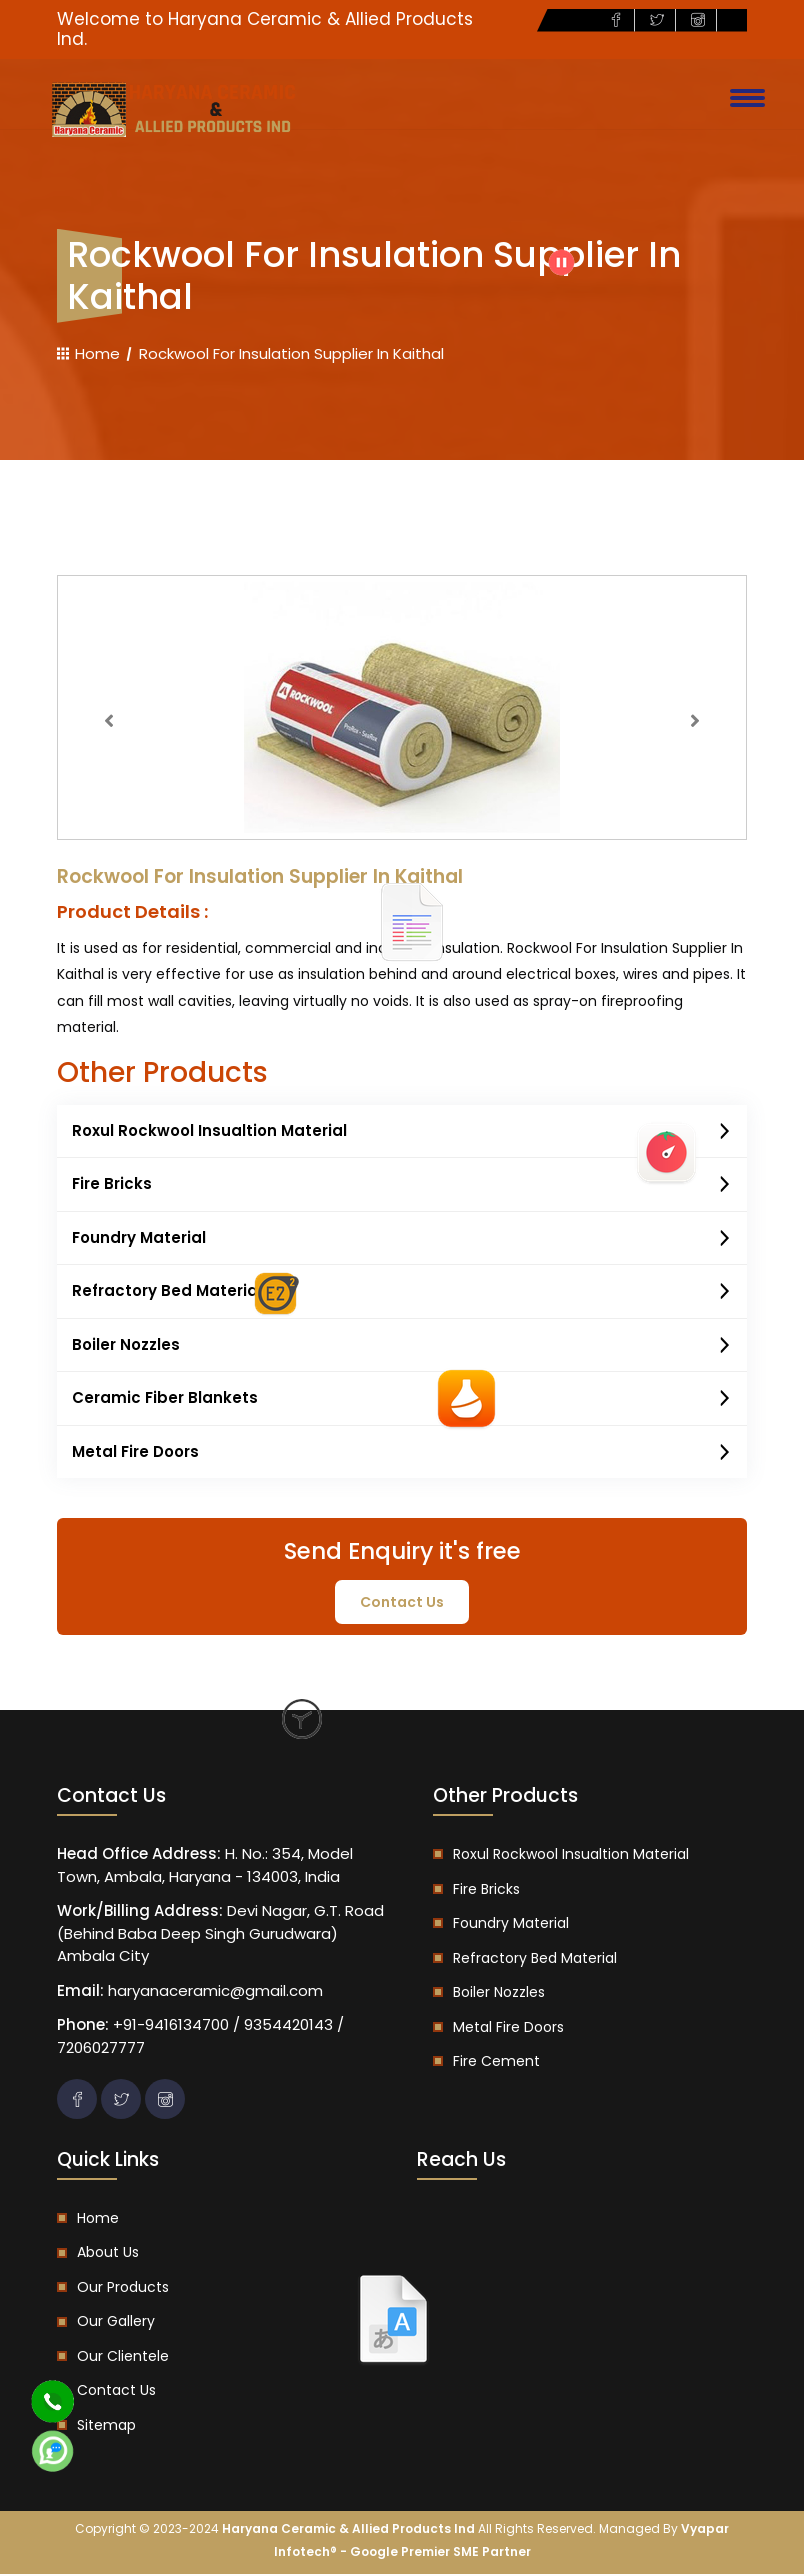 This screenshot has width=804, height=2574. What do you see at coordinates (561, 262) in the screenshot?
I see `indicates a paused download or sync process` at bounding box center [561, 262].